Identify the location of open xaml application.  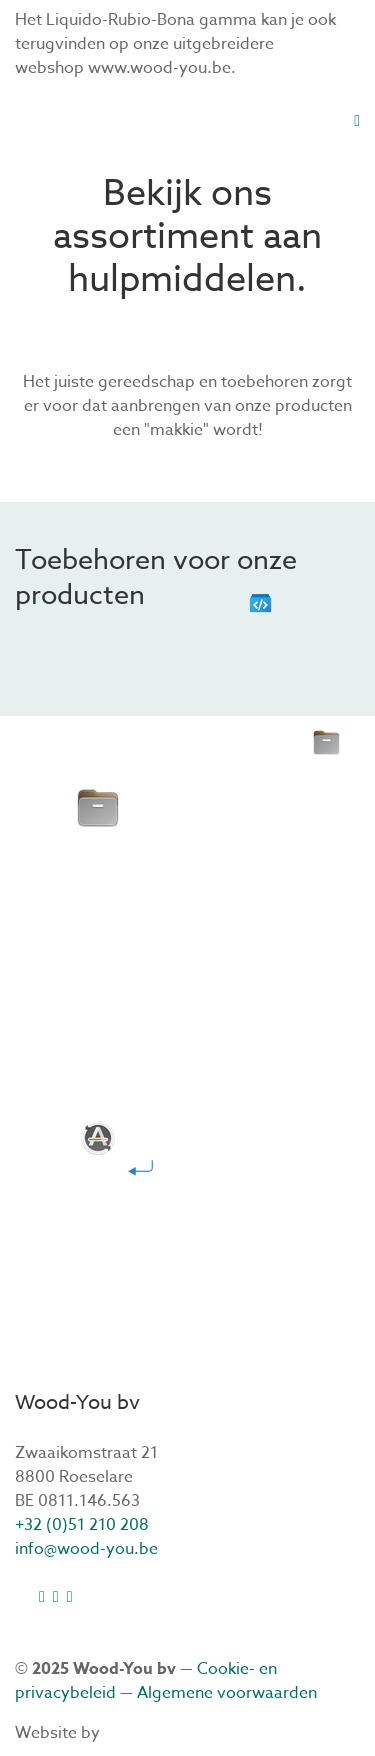
(260, 603).